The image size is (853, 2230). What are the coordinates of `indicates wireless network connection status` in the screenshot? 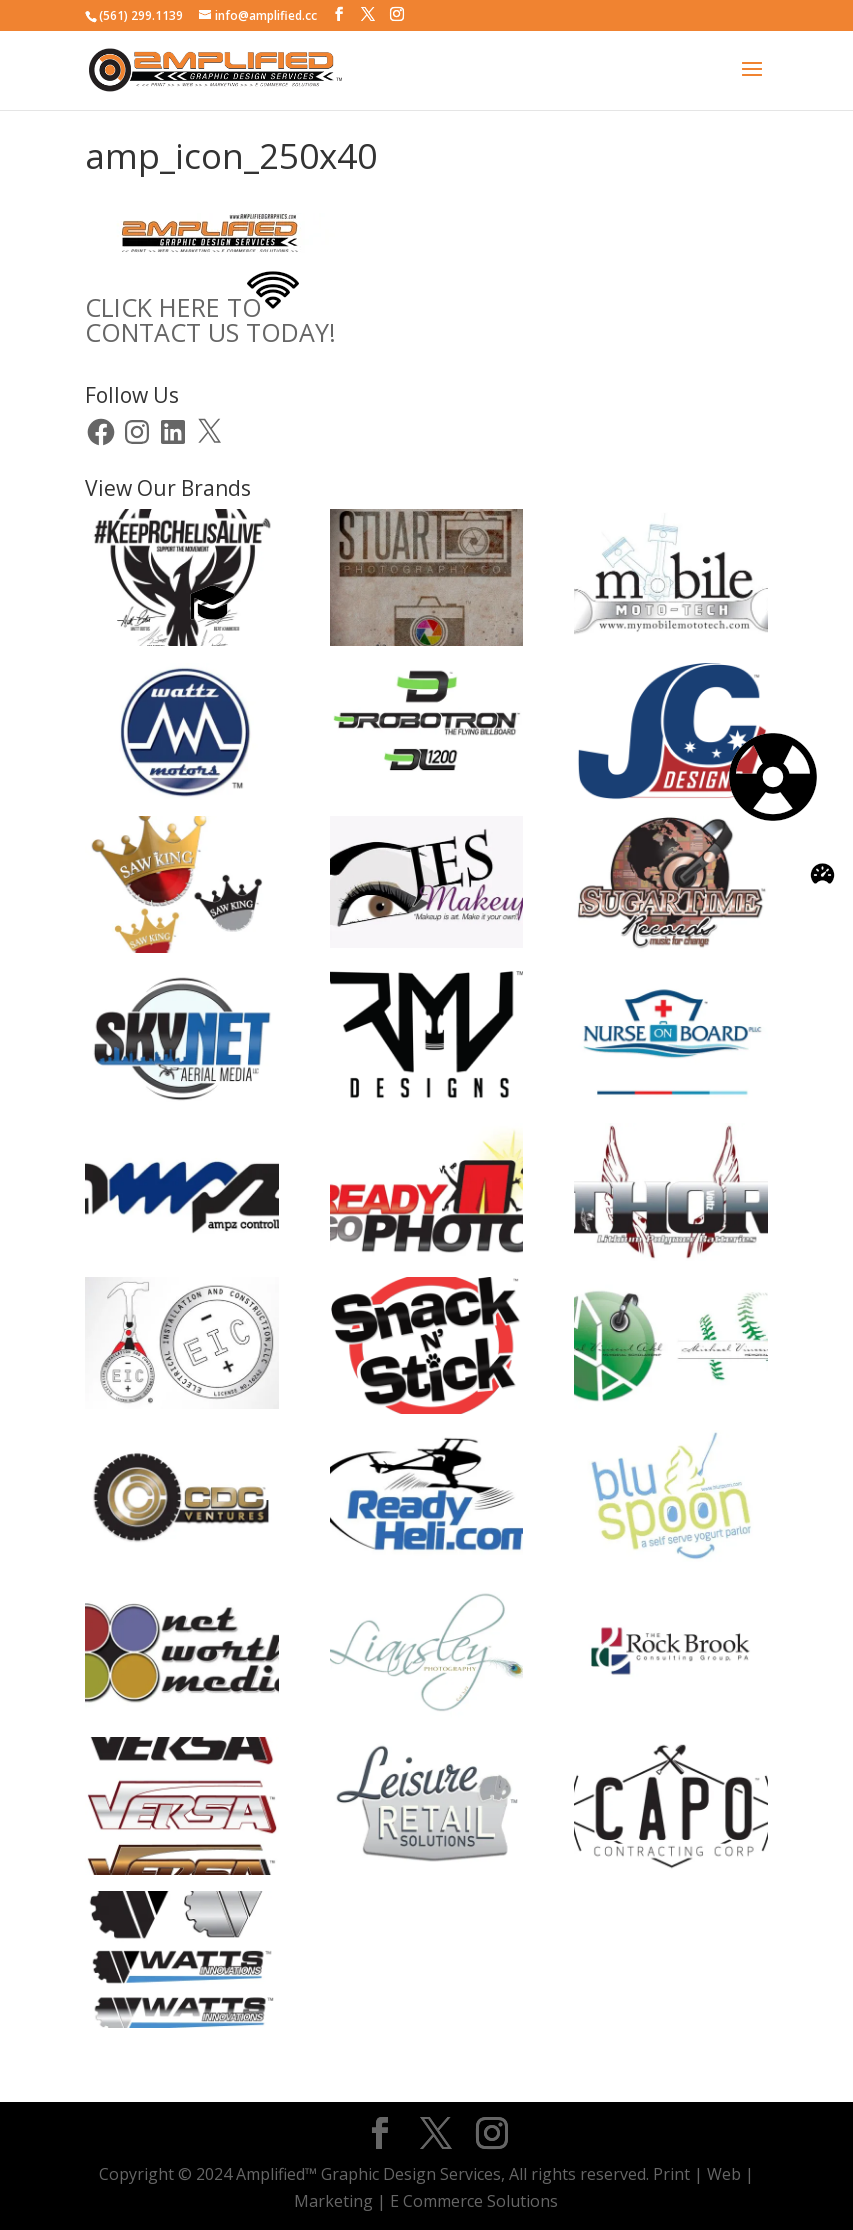 It's located at (273, 290).